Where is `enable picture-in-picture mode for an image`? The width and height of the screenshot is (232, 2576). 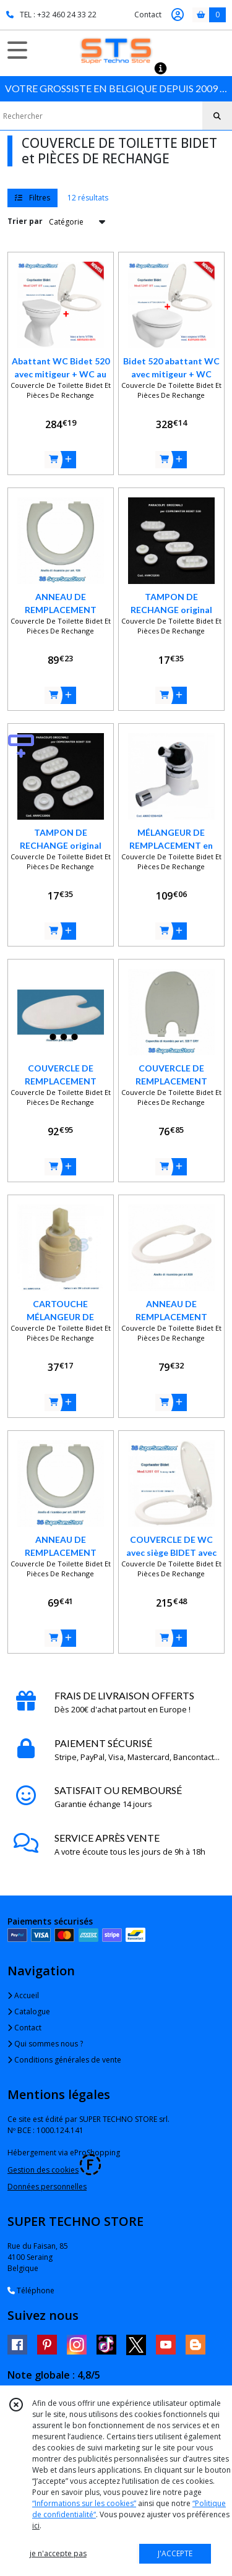 enable picture-in-picture mode for an image is located at coordinates (106, 2343).